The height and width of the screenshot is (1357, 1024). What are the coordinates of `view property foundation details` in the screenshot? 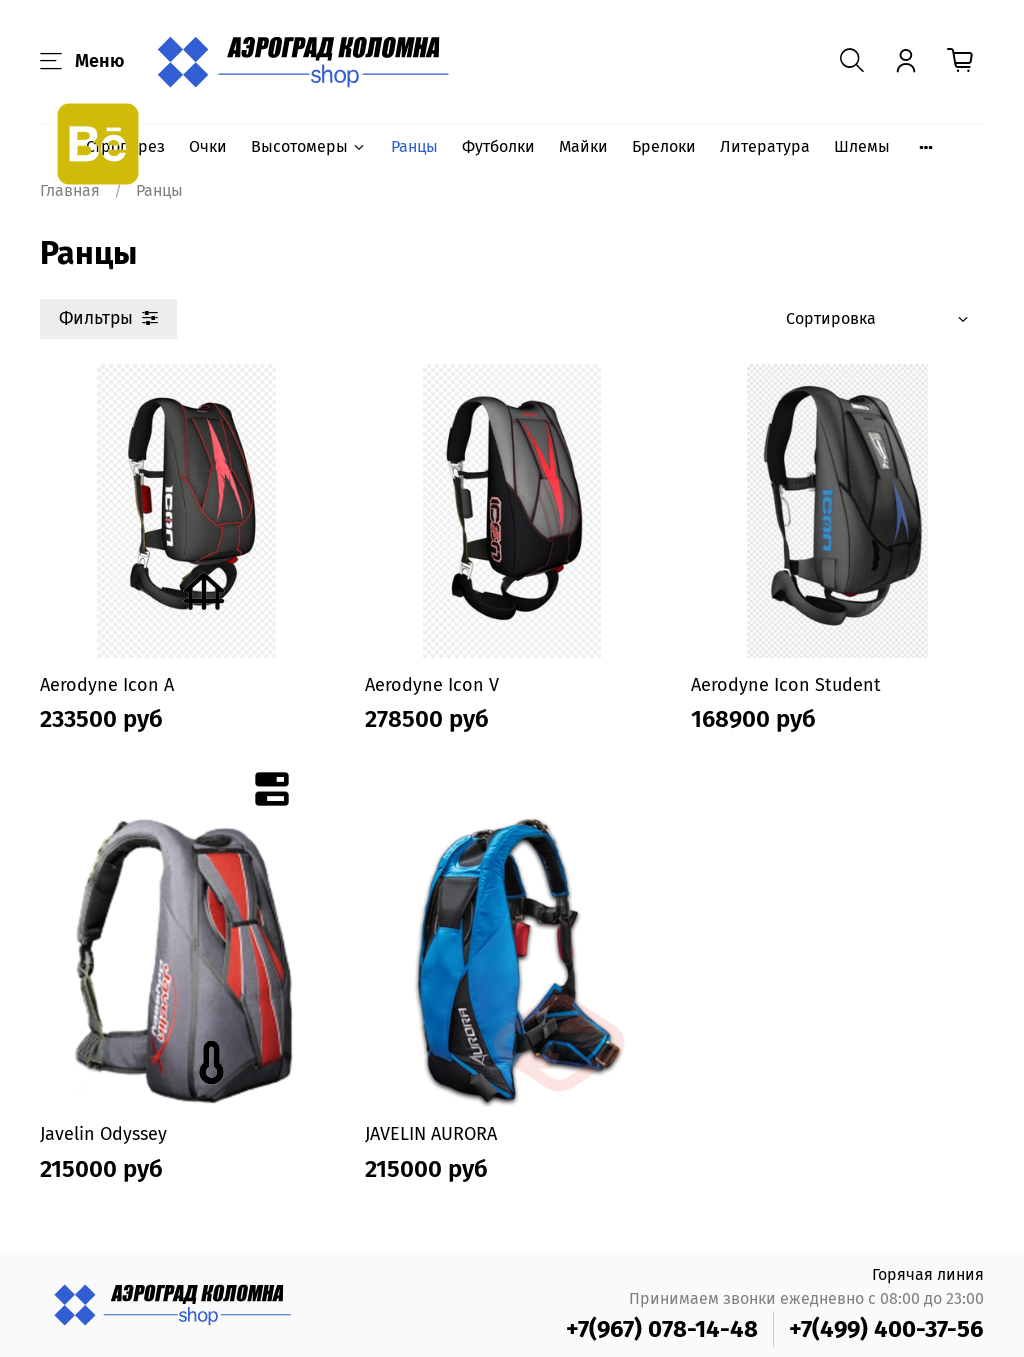 It's located at (204, 592).